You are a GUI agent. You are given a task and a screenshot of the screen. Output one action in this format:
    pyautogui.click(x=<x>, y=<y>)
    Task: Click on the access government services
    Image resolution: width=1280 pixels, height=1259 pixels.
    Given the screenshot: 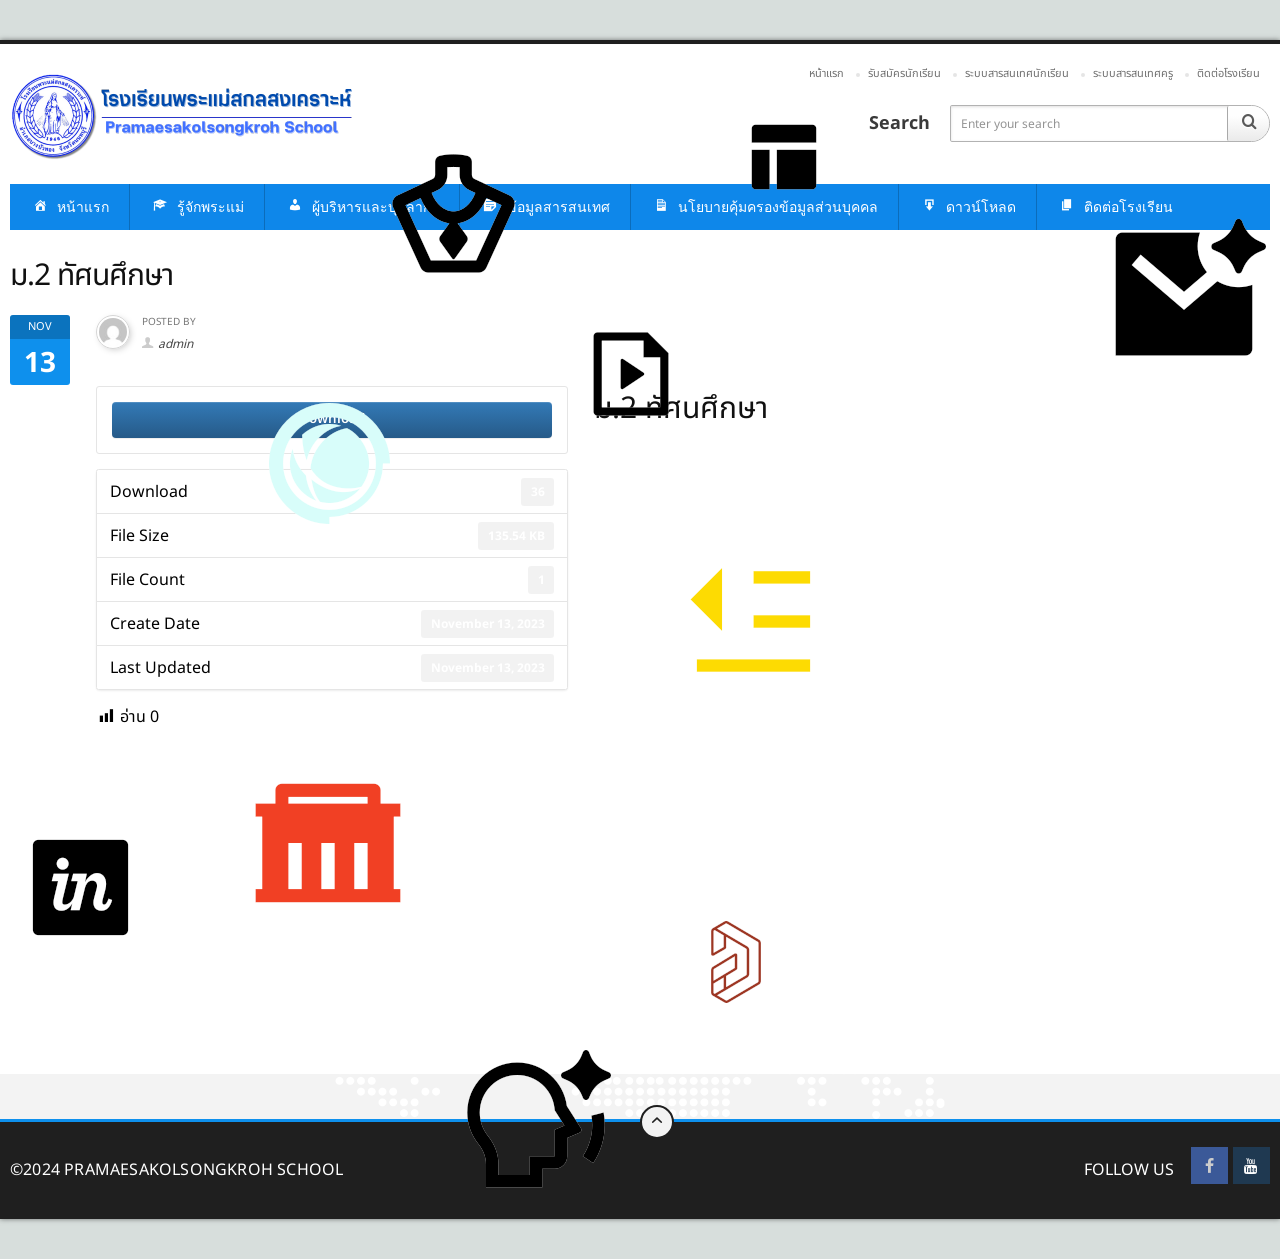 What is the action you would take?
    pyautogui.click(x=328, y=843)
    